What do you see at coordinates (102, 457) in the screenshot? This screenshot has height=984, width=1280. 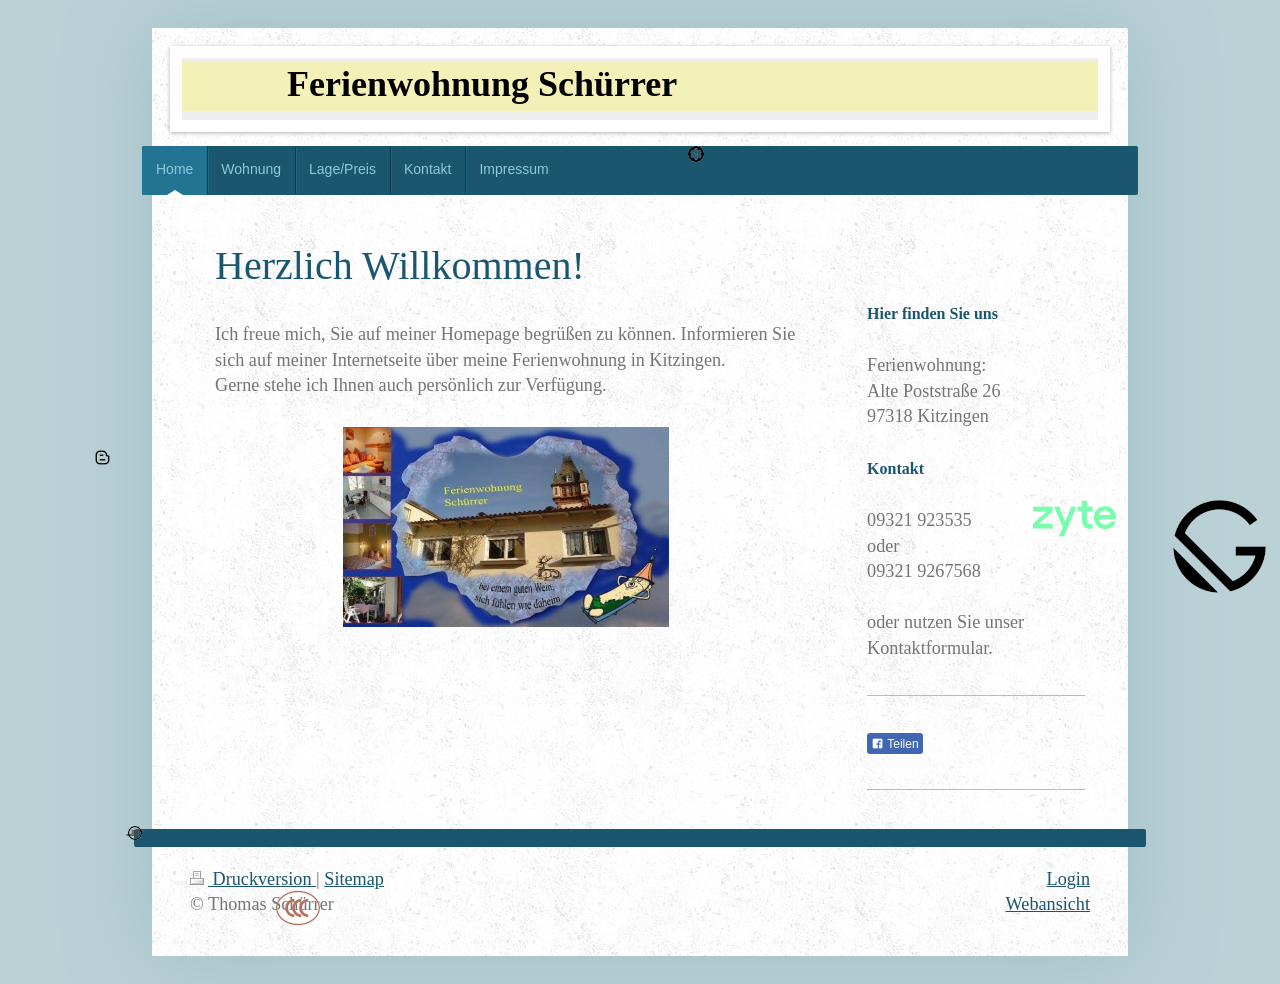 I see `open Blogger app` at bounding box center [102, 457].